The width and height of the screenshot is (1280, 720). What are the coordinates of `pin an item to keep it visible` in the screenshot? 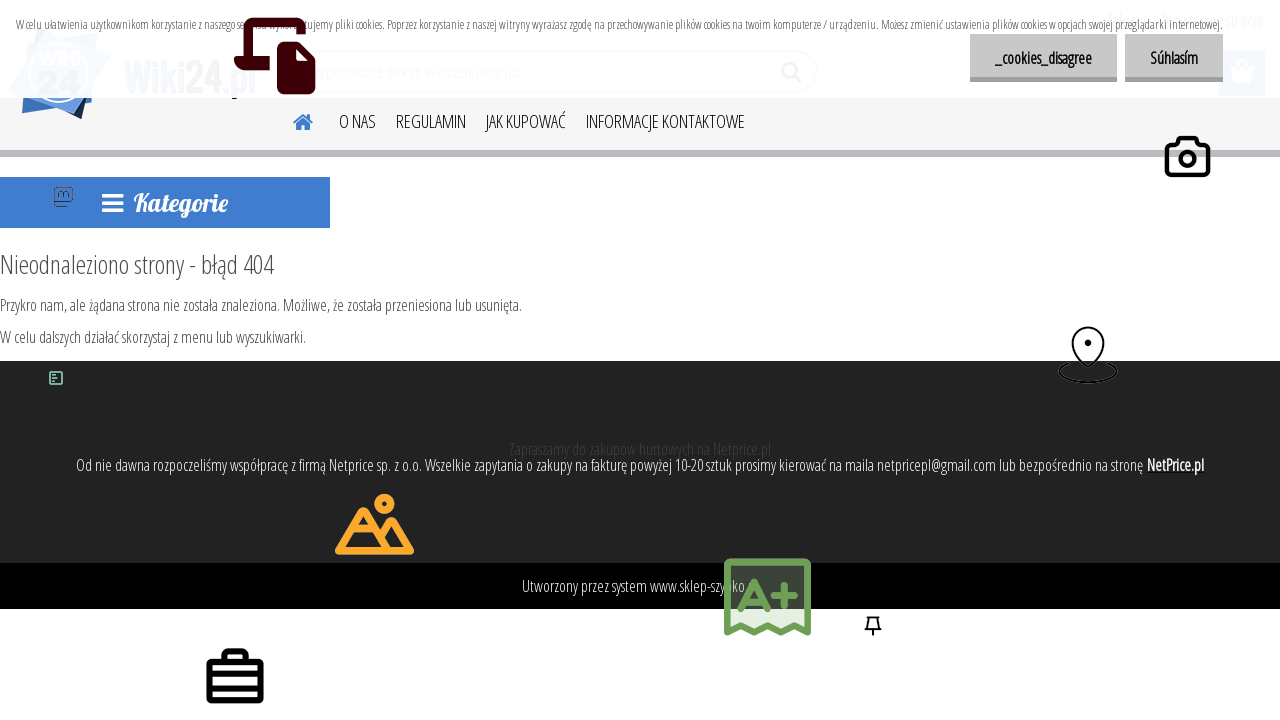 It's located at (873, 625).